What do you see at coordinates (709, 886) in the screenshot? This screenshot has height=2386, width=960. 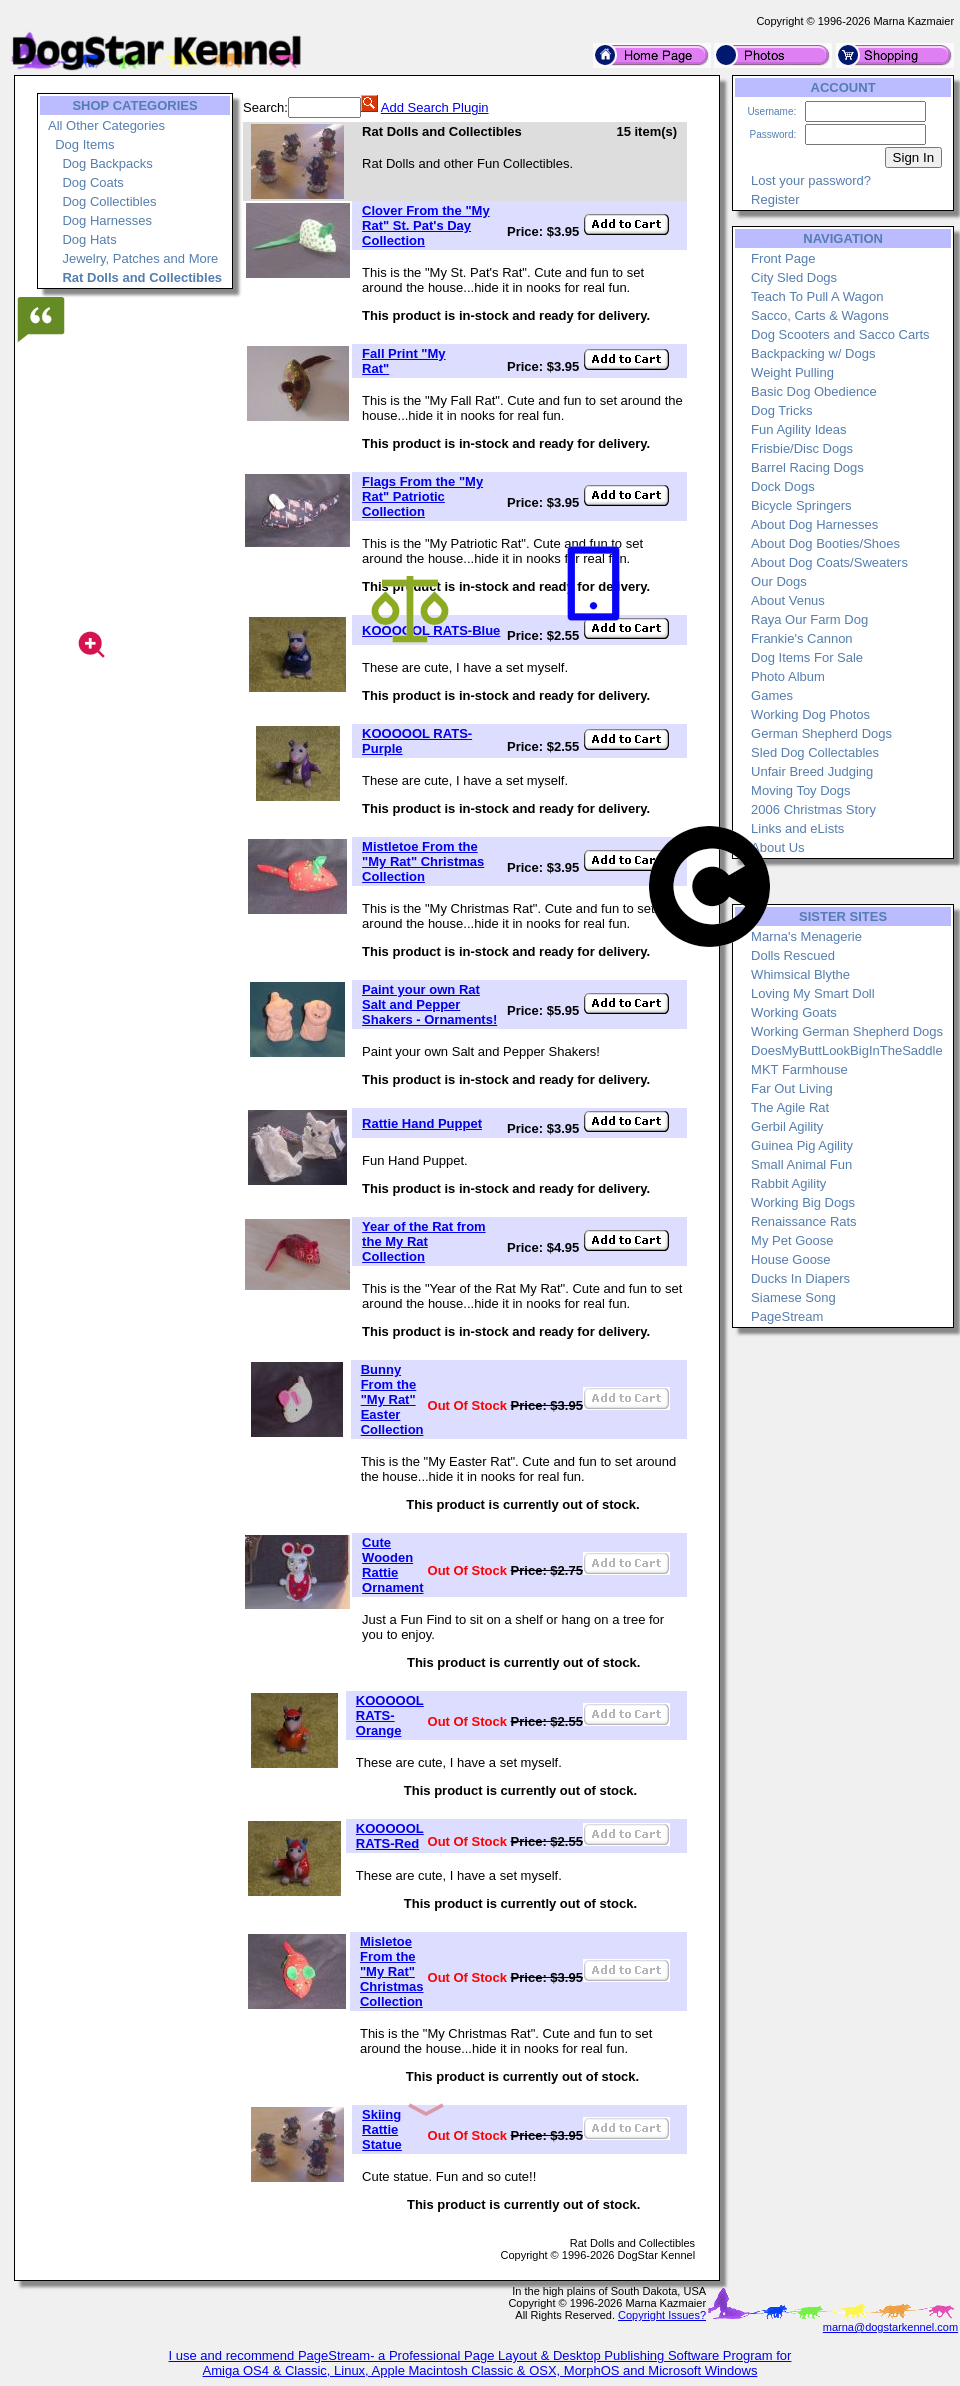 I see `open the Coursera app` at bounding box center [709, 886].